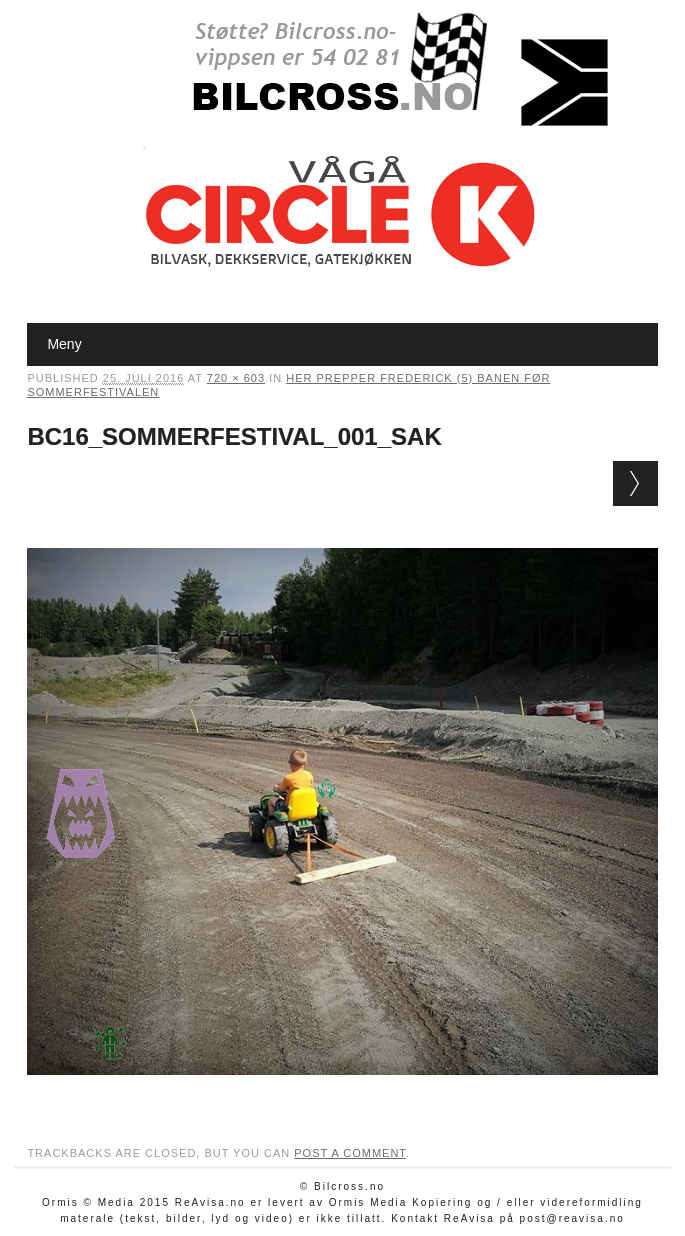  I want to click on view environmental or sustainability features, so click(326, 788).